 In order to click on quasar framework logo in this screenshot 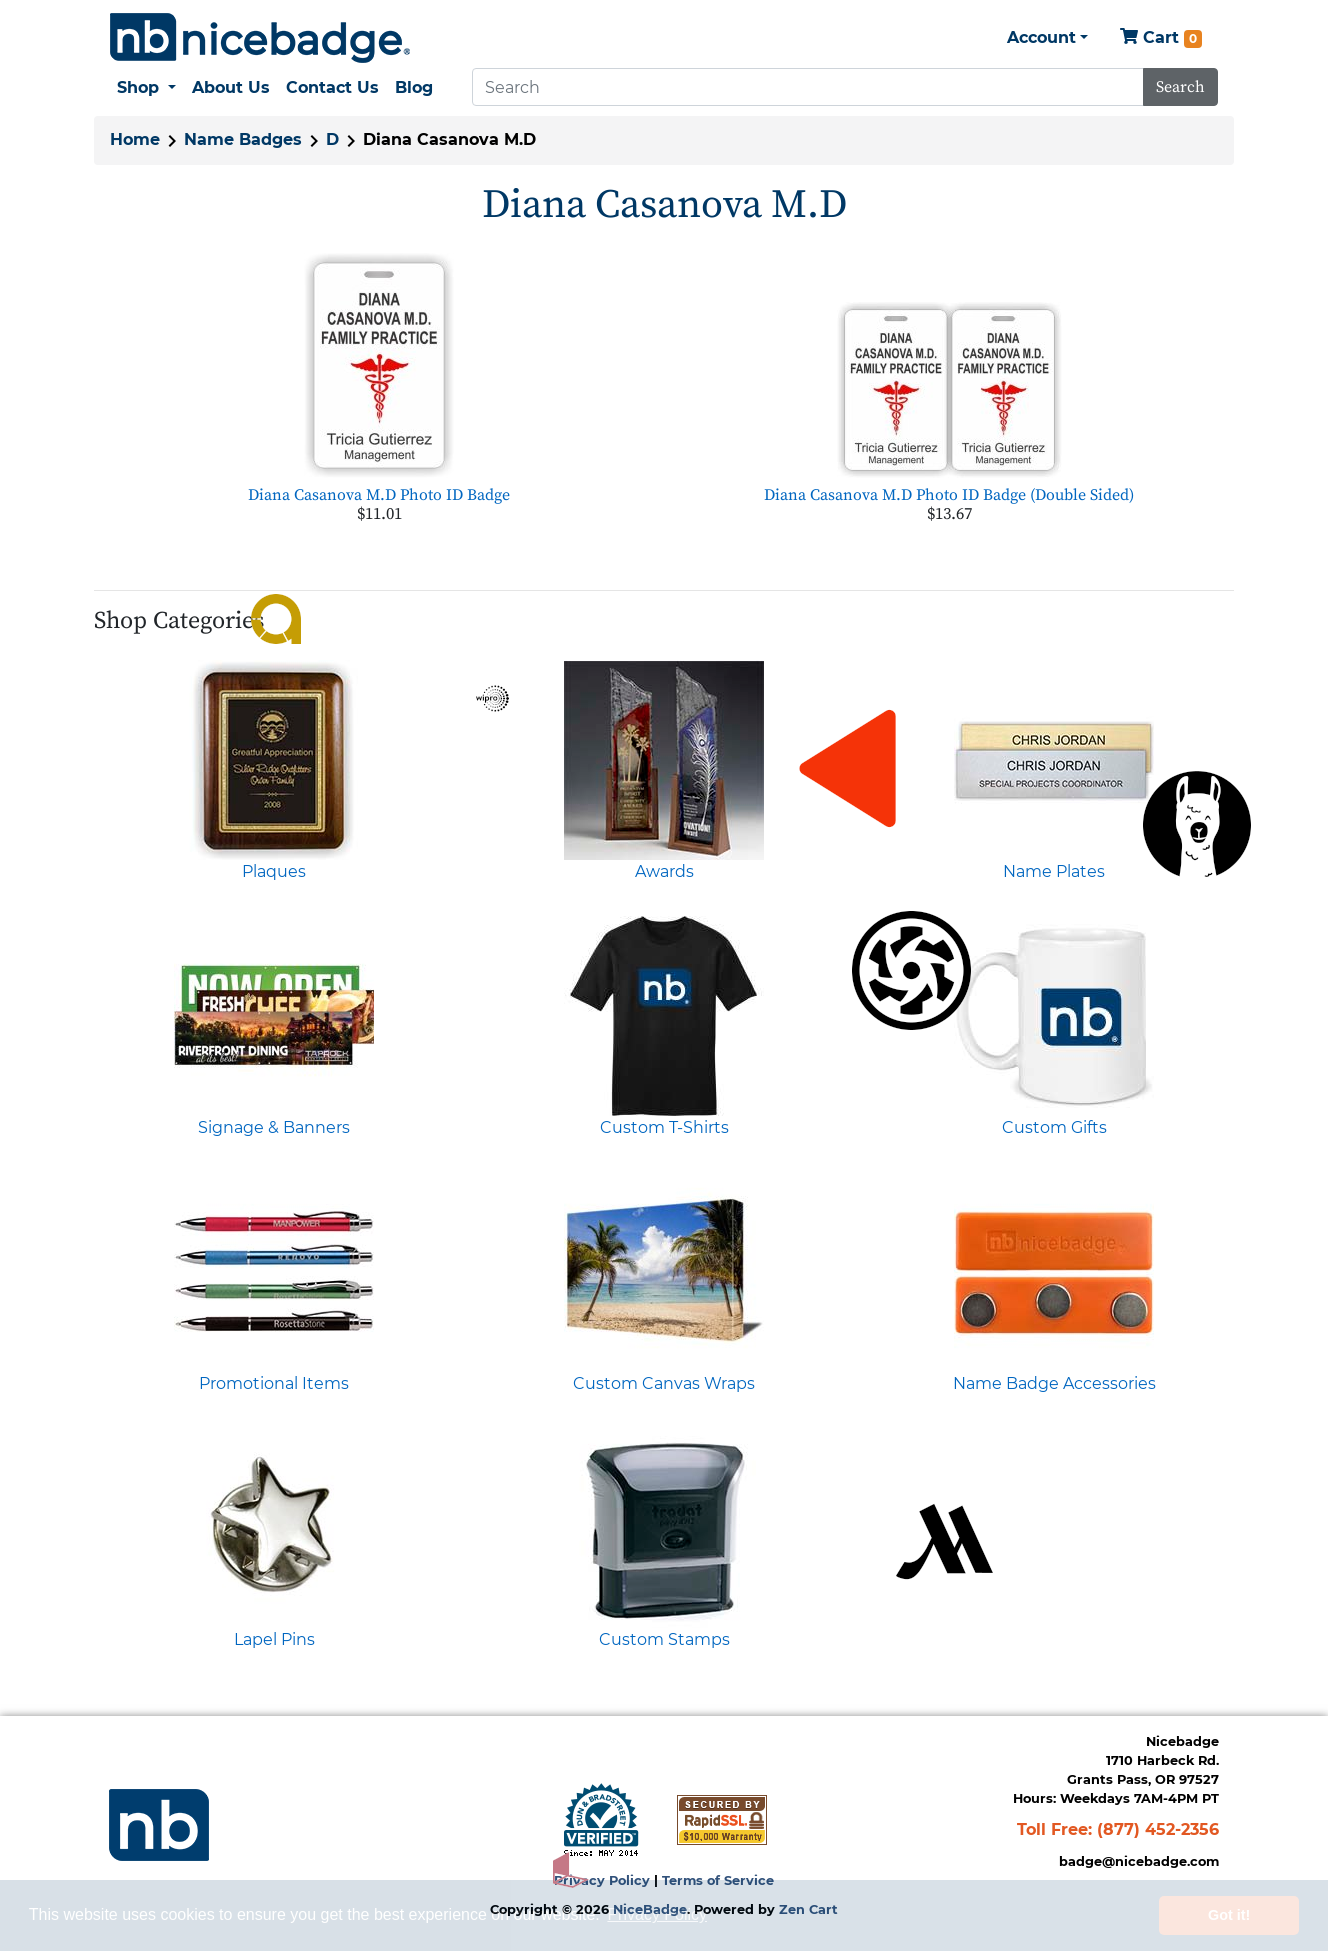, I will do `click(911, 970)`.